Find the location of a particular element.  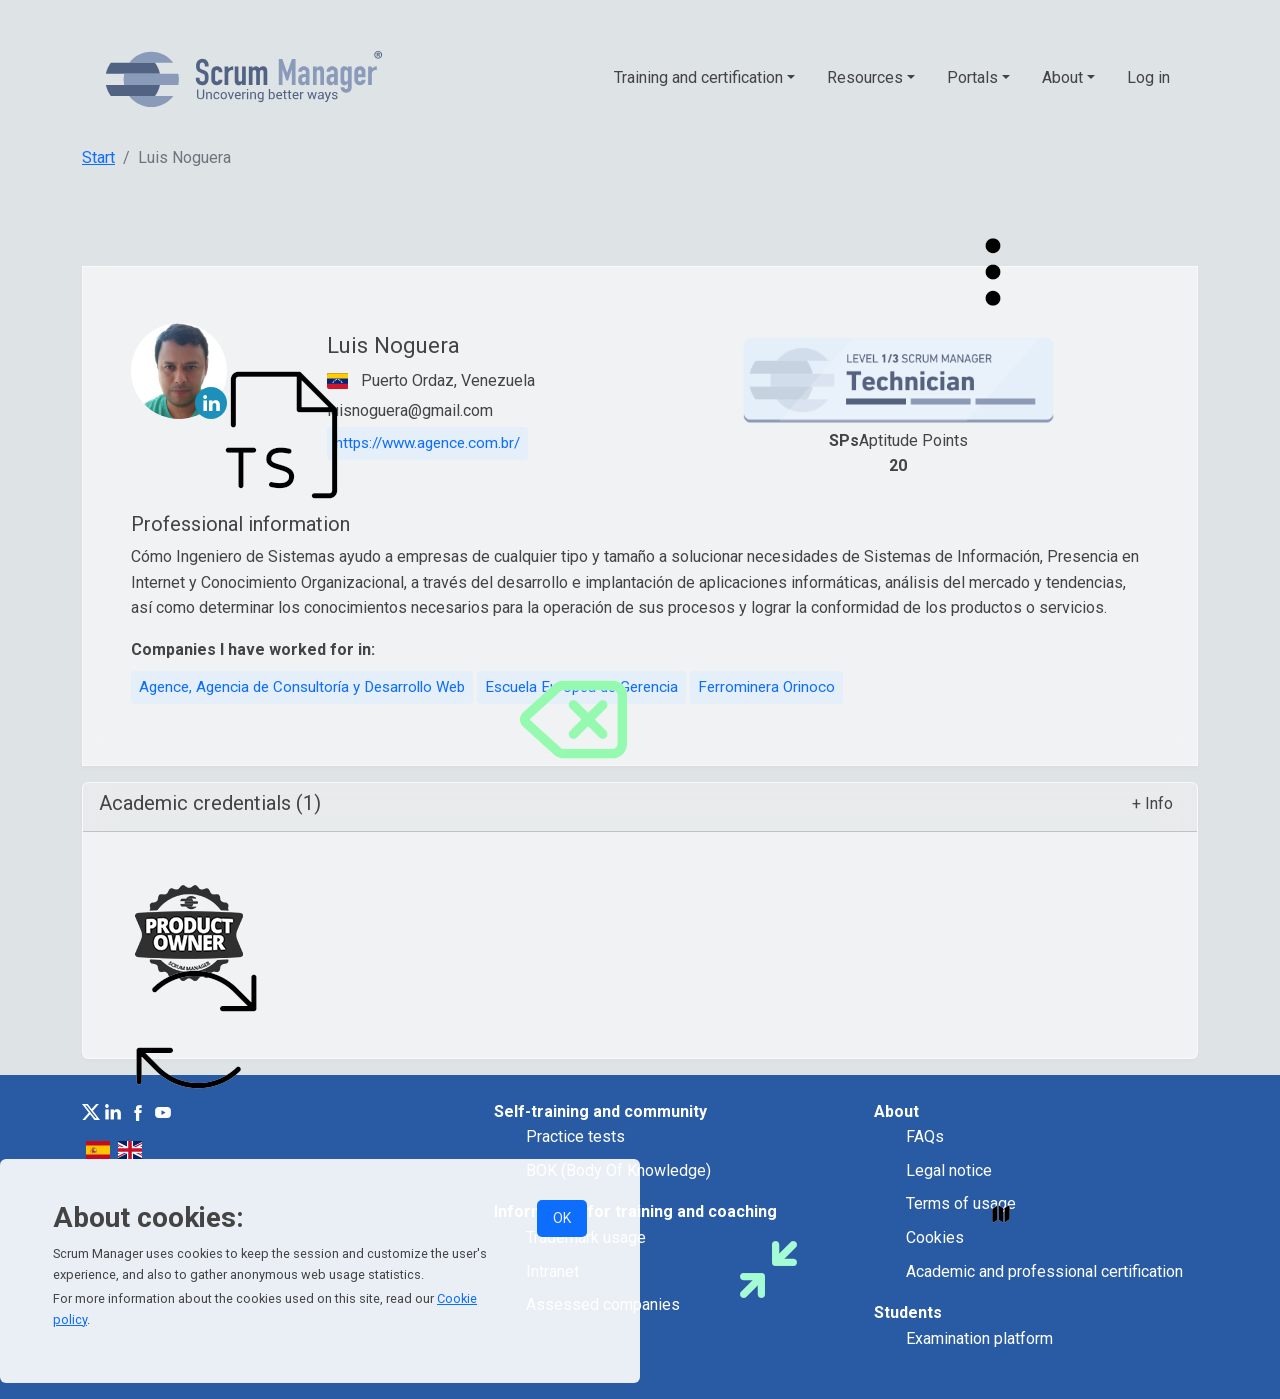

collapse or minimize content is located at coordinates (768, 1269).